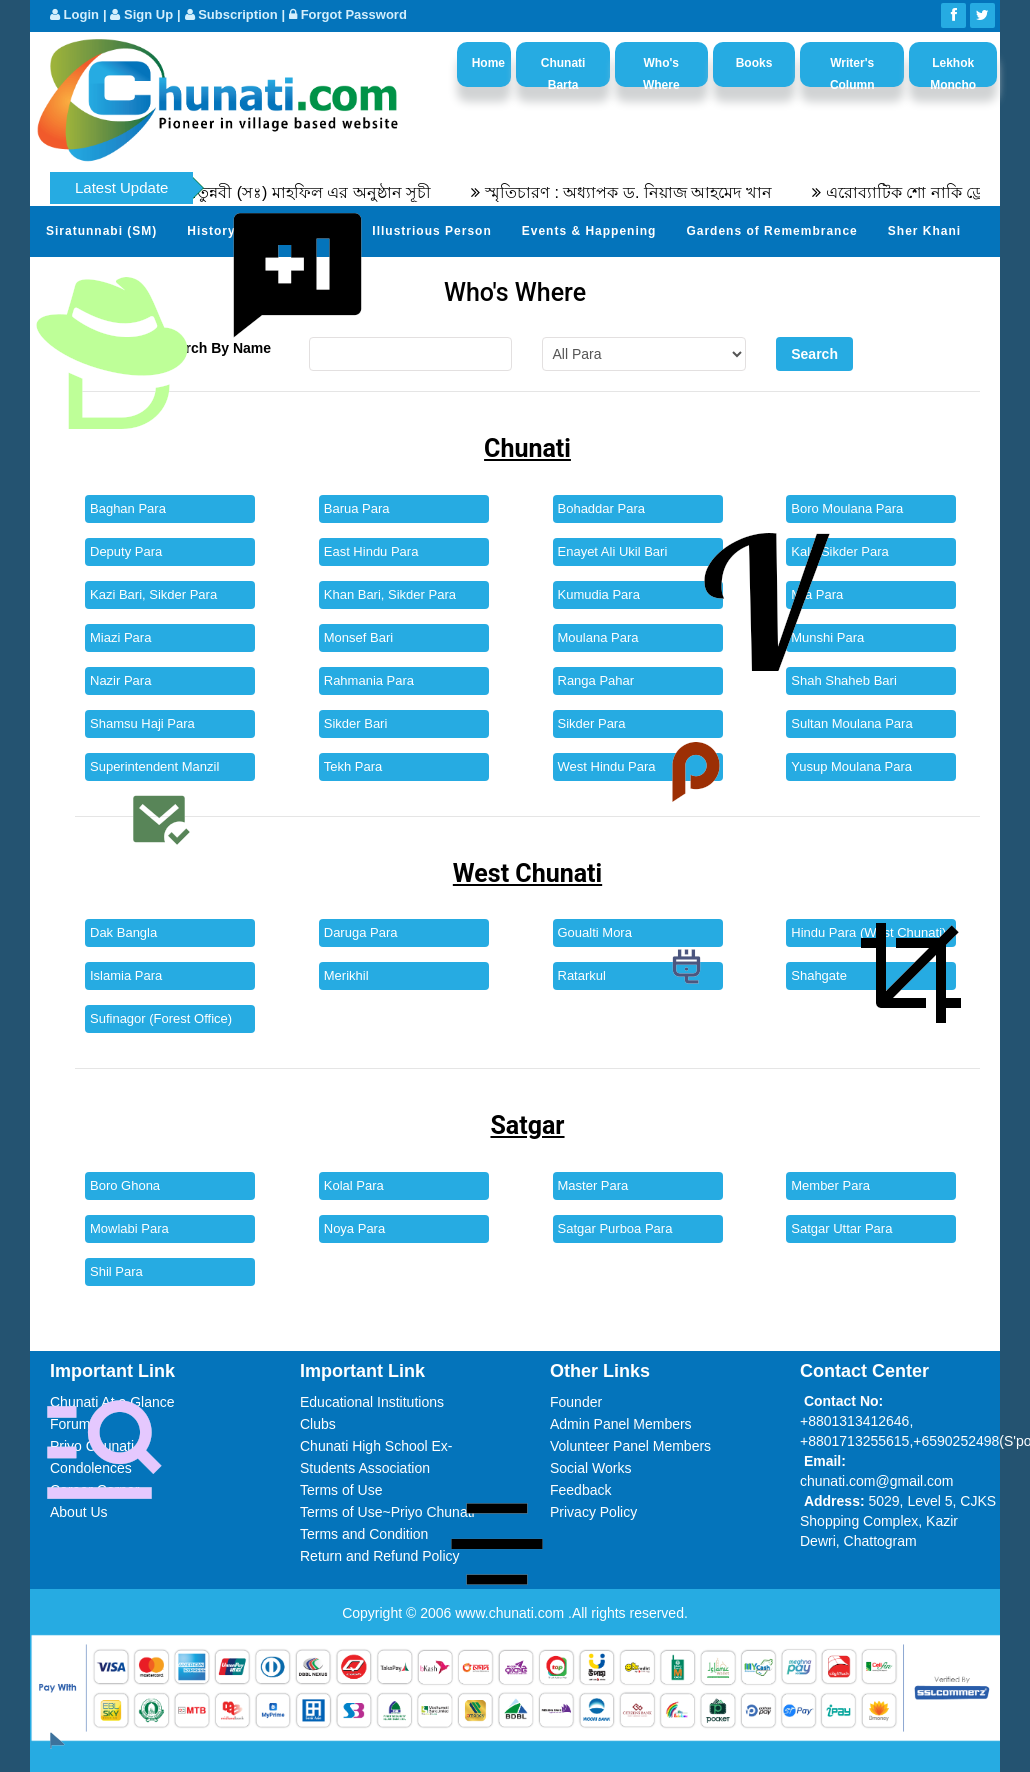 The width and height of the screenshot is (1030, 1772). I want to click on crop an image or photo, so click(911, 973).